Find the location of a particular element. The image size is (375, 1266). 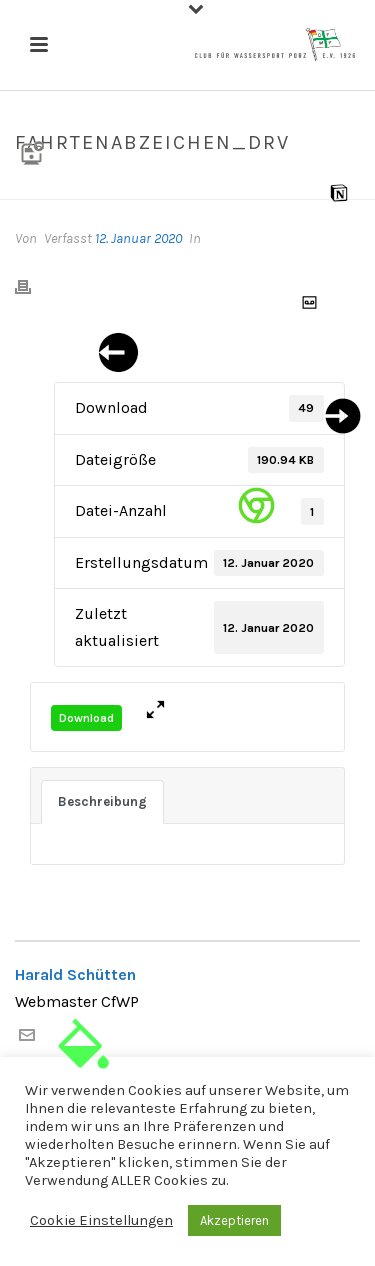

log in to your account is located at coordinates (343, 416).